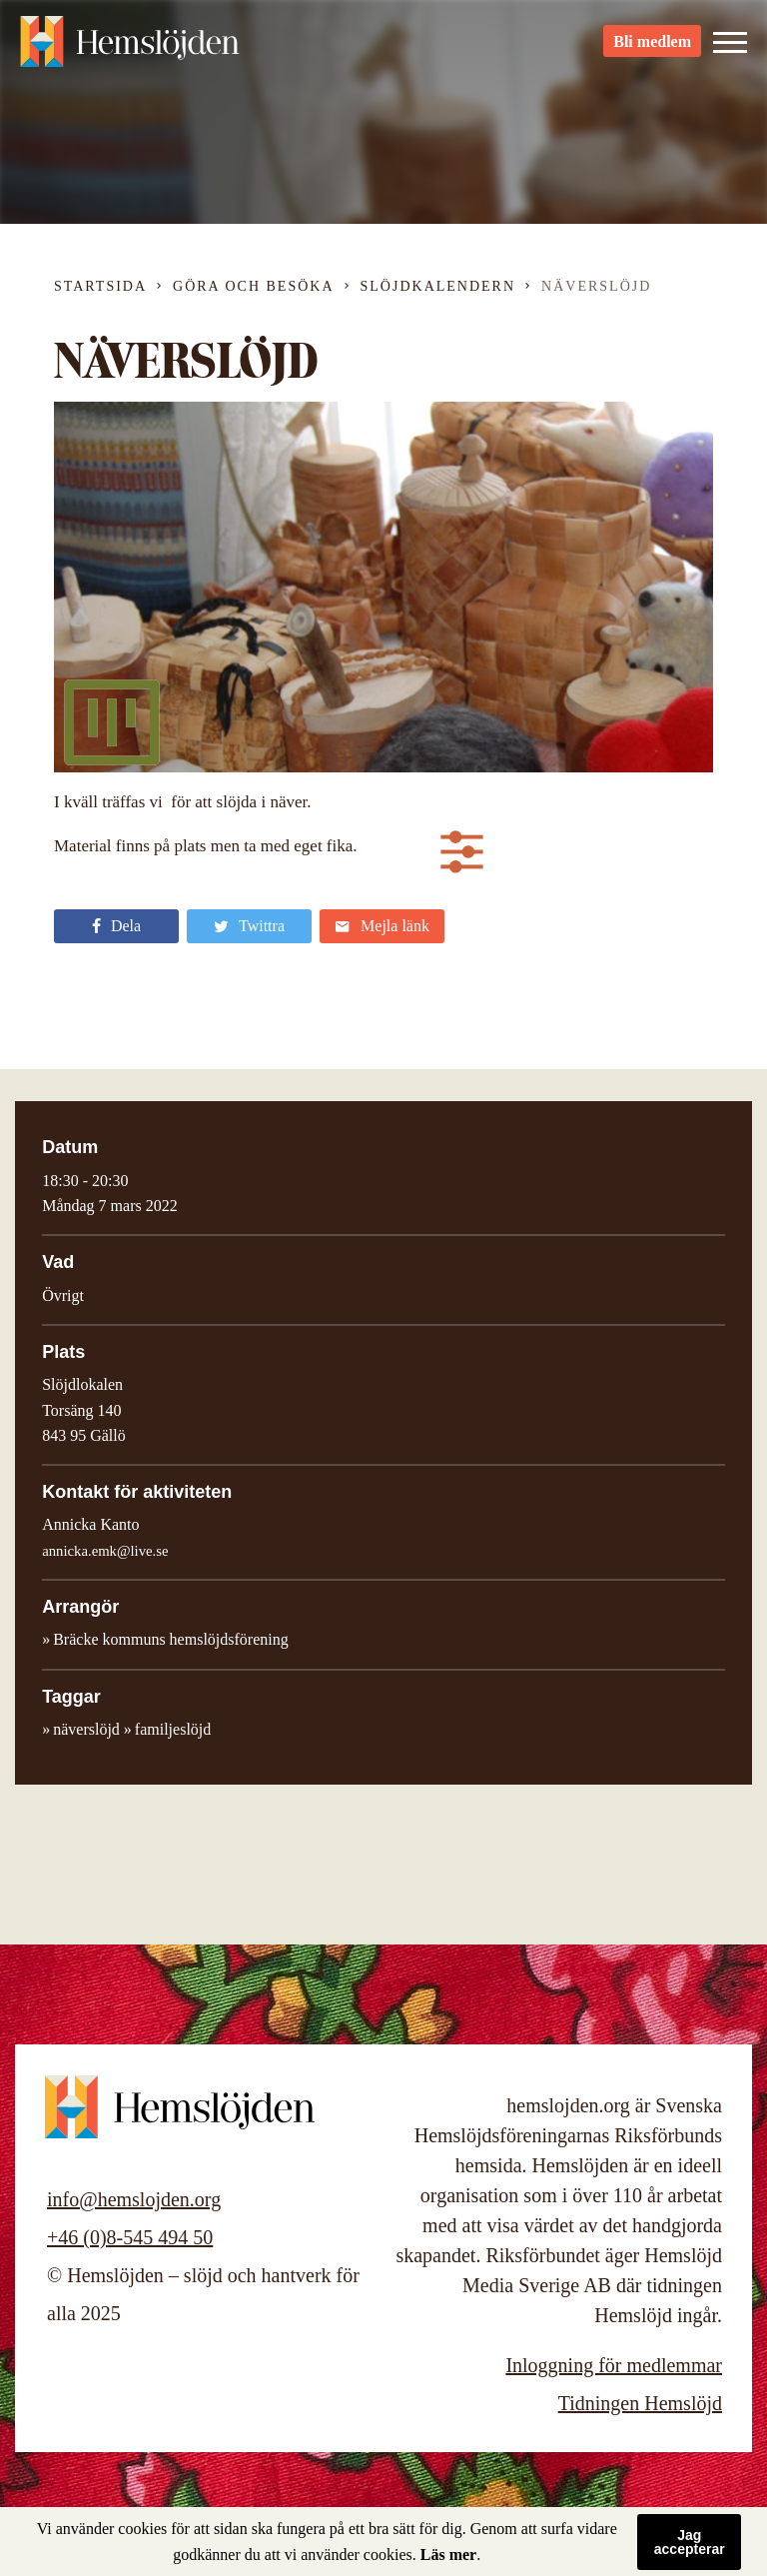 This screenshot has width=767, height=2576. What do you see at coordinates (112, 722) in the screenshot?
I see `switch to kanban board view` at bounding box center [112, 722].